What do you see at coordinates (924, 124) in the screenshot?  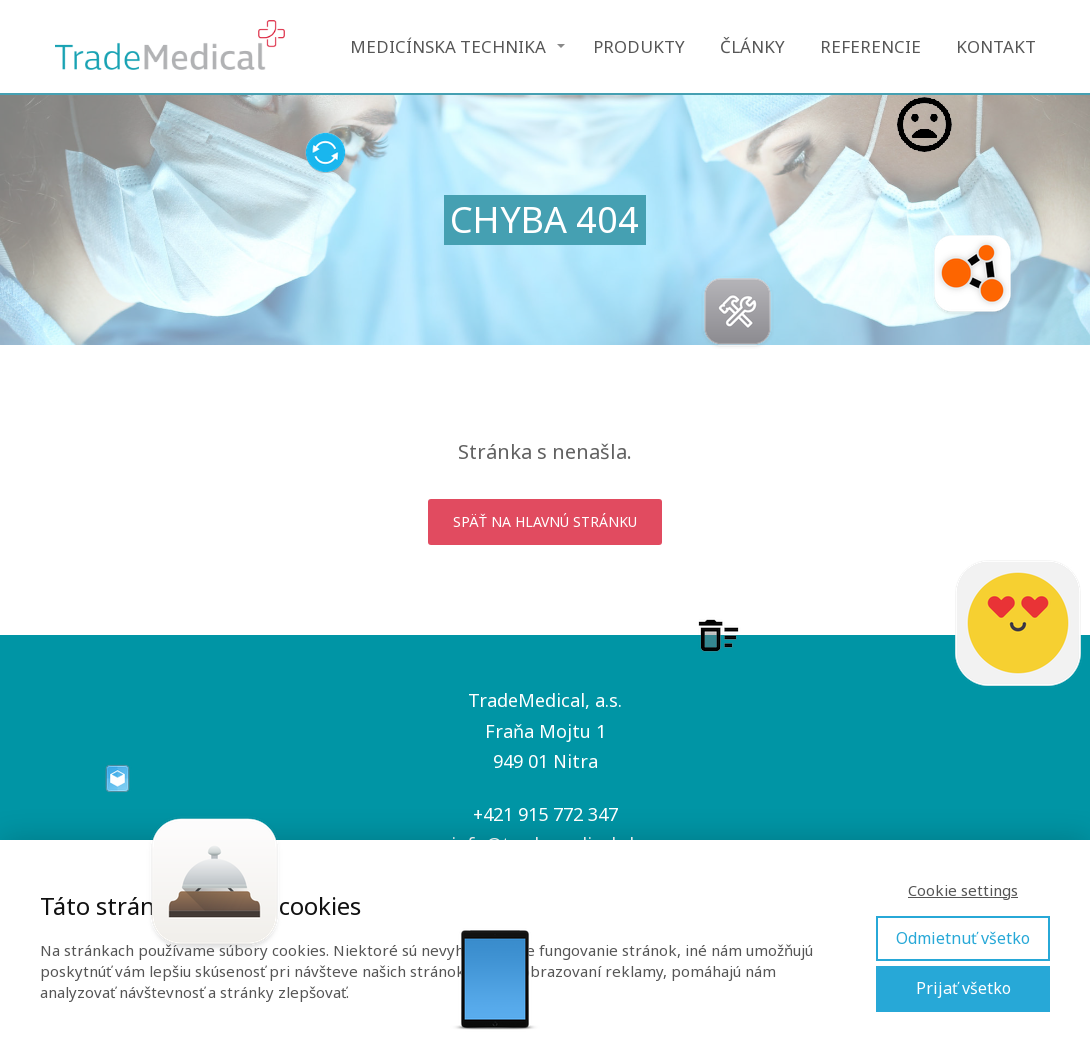 I see `indicate a negative mood or feeling` at bounding box center [924, 124].